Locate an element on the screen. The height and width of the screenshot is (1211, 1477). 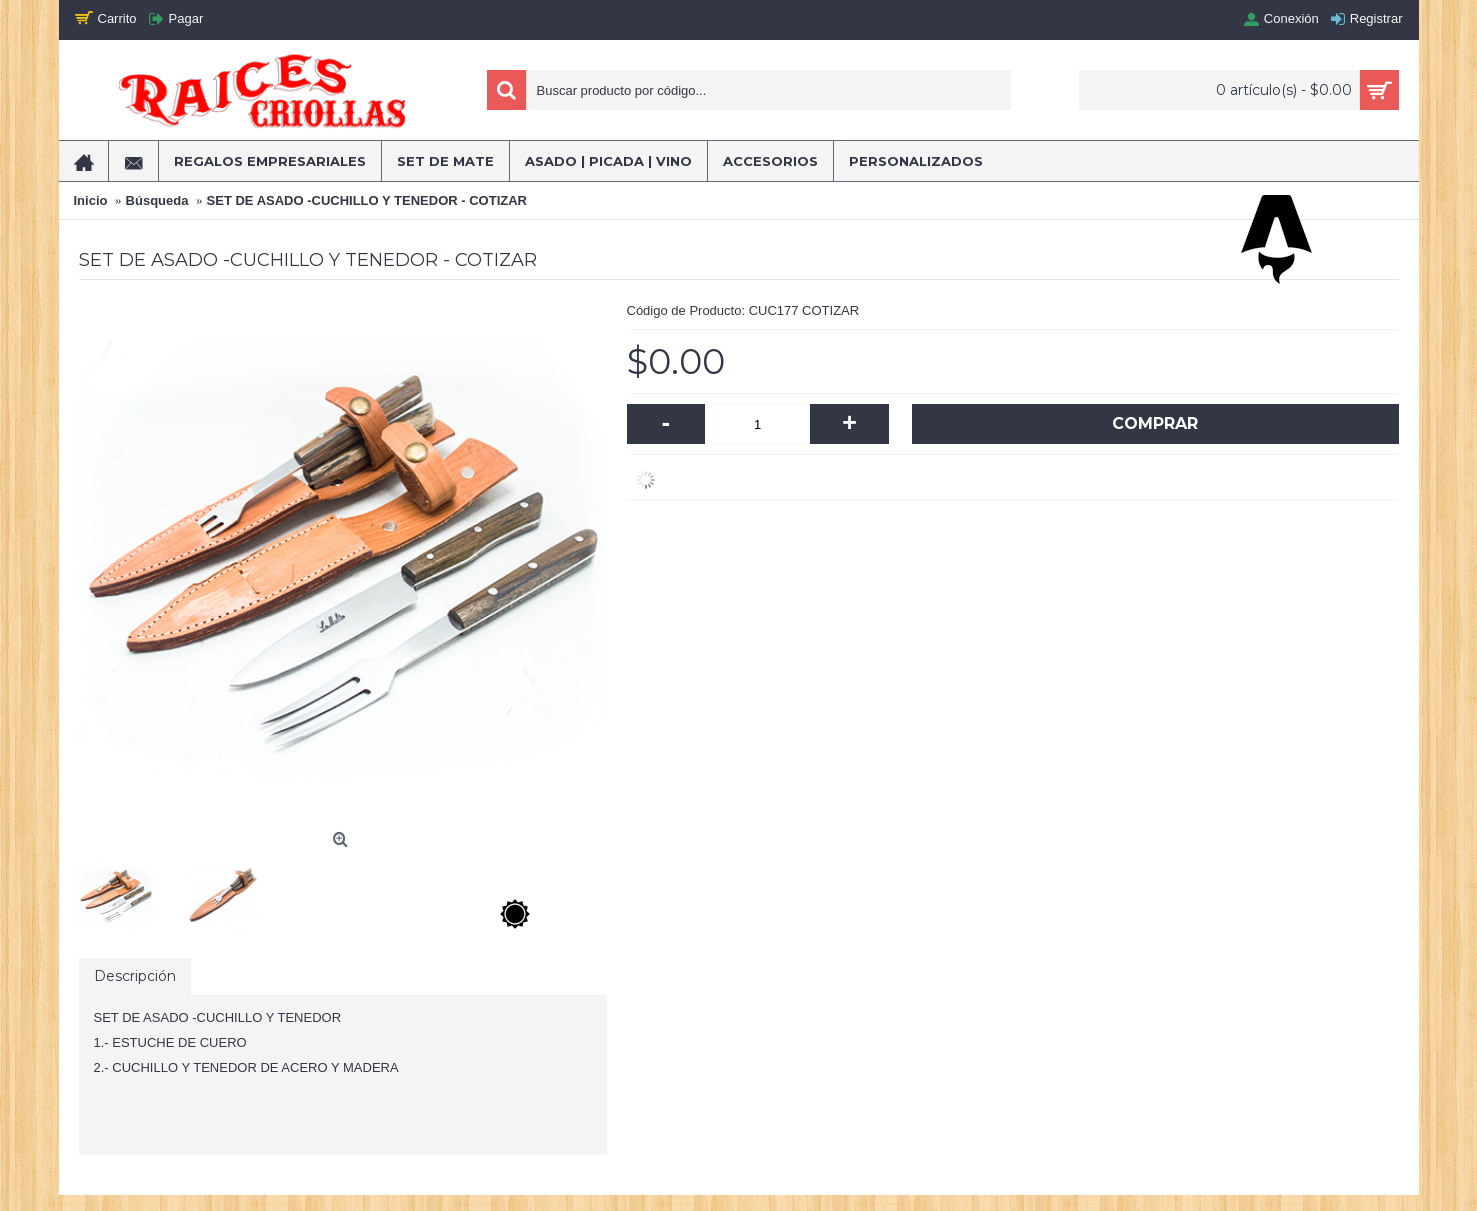
open the AccuWeather app is located at coordinates (515, 914).